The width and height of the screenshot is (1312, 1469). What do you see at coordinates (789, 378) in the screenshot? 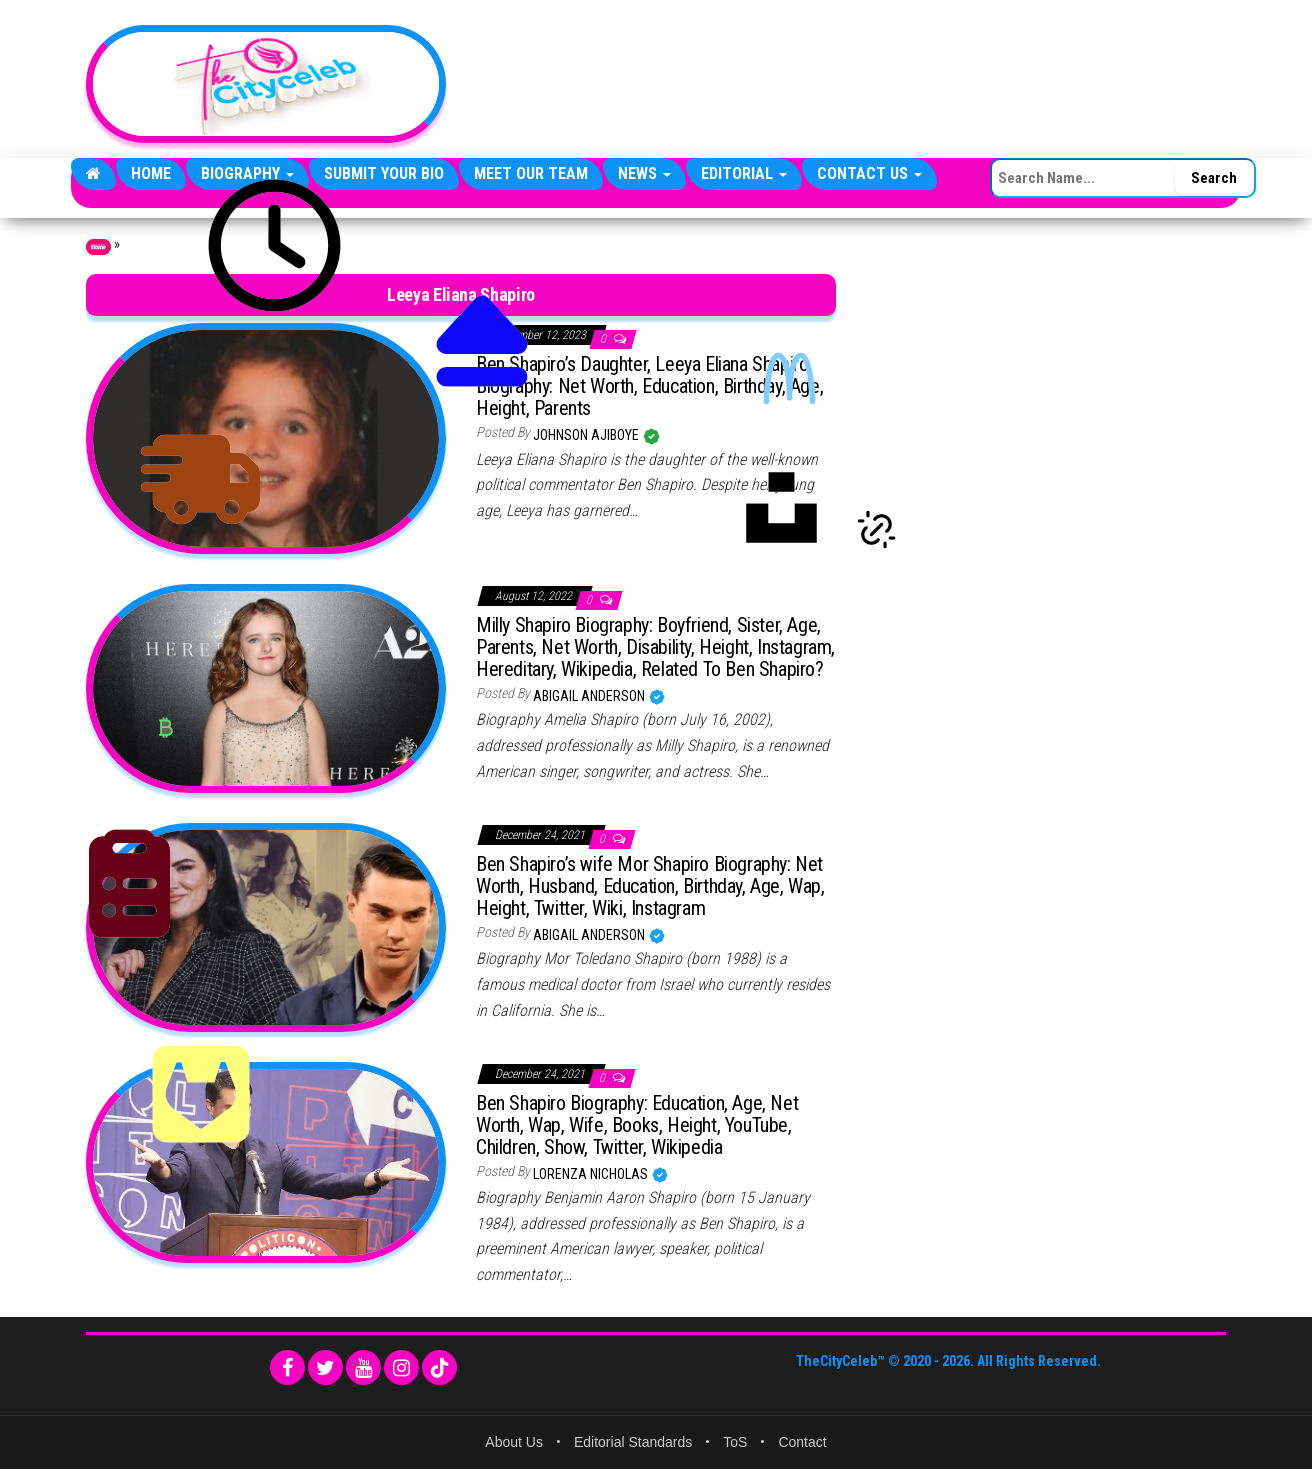
I see `open the McDonald's app or website` at bounding box center [789, 378].